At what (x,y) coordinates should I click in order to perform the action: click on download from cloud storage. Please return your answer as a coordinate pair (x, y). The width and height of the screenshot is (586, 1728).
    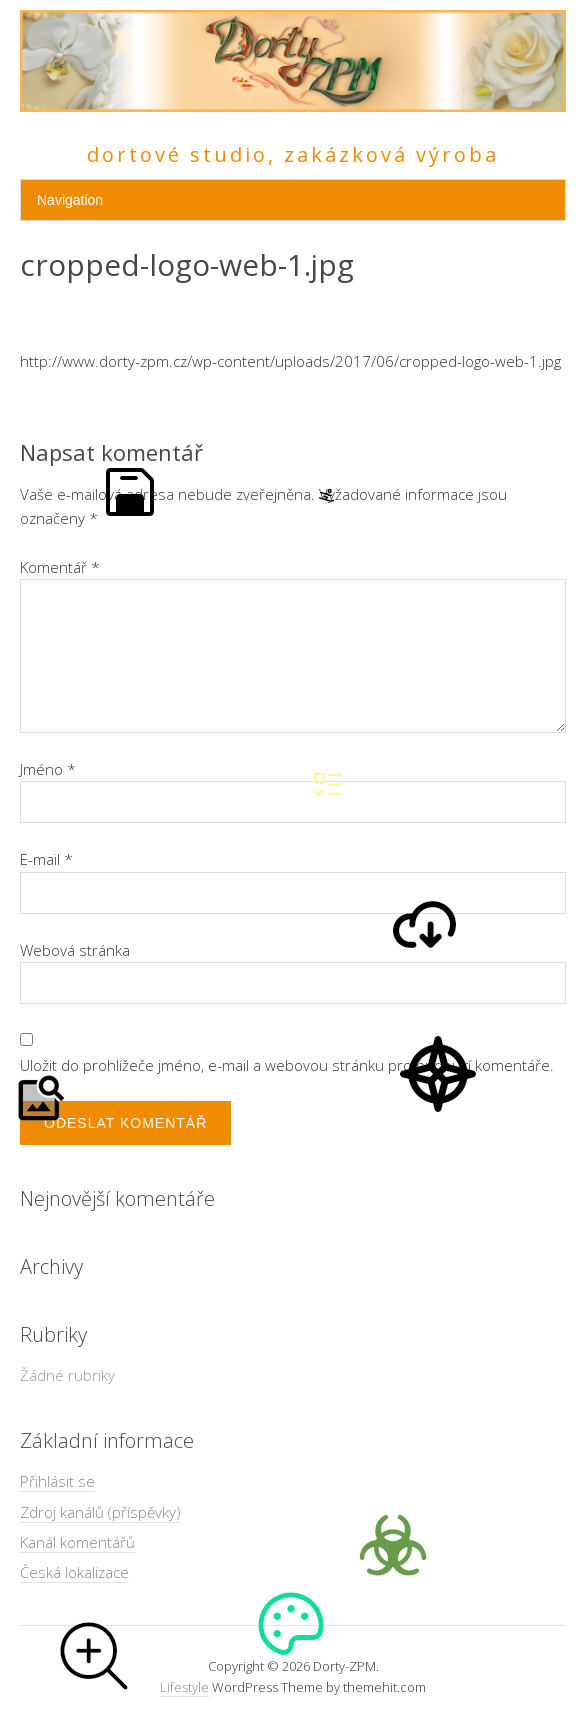
    Looking at the image, I should click on (424, 924).